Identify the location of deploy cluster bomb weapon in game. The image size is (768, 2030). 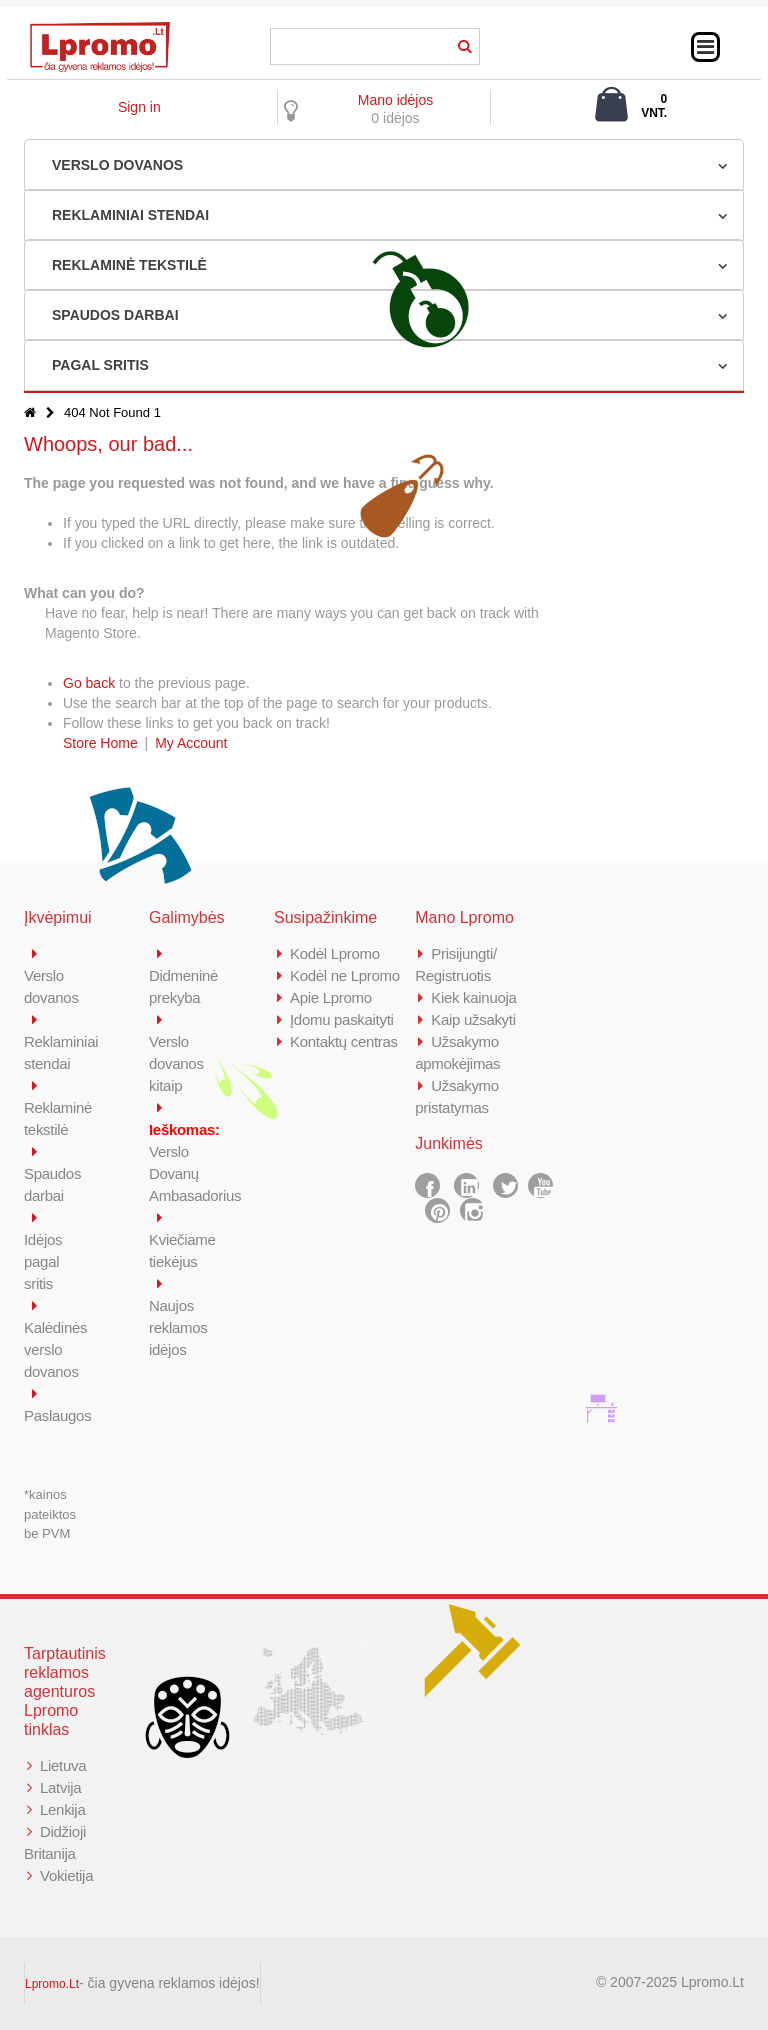
(421, 300).